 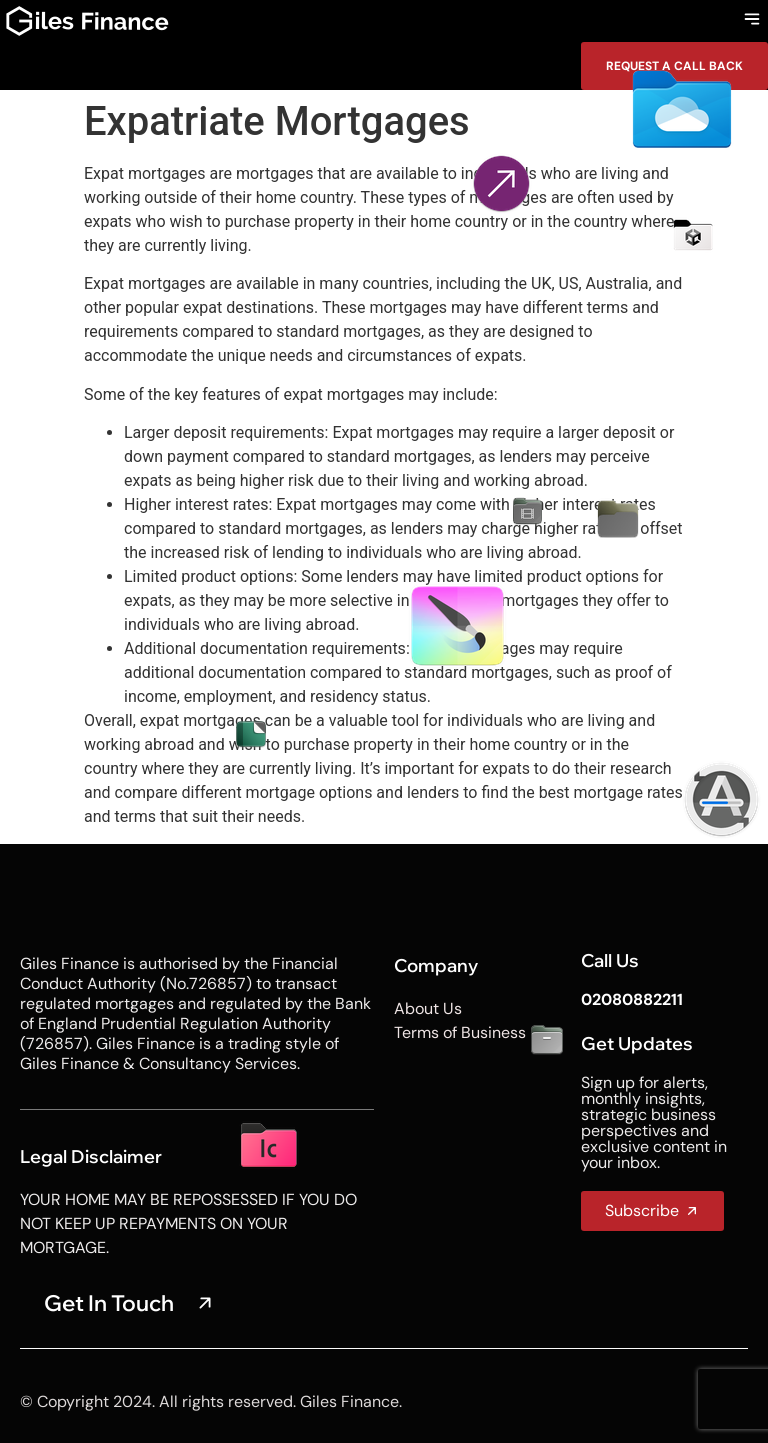 What do you see at coordinates (618, 519) in the screenshot?
I see `indicates an open folder` at bounding box center [618, 519].